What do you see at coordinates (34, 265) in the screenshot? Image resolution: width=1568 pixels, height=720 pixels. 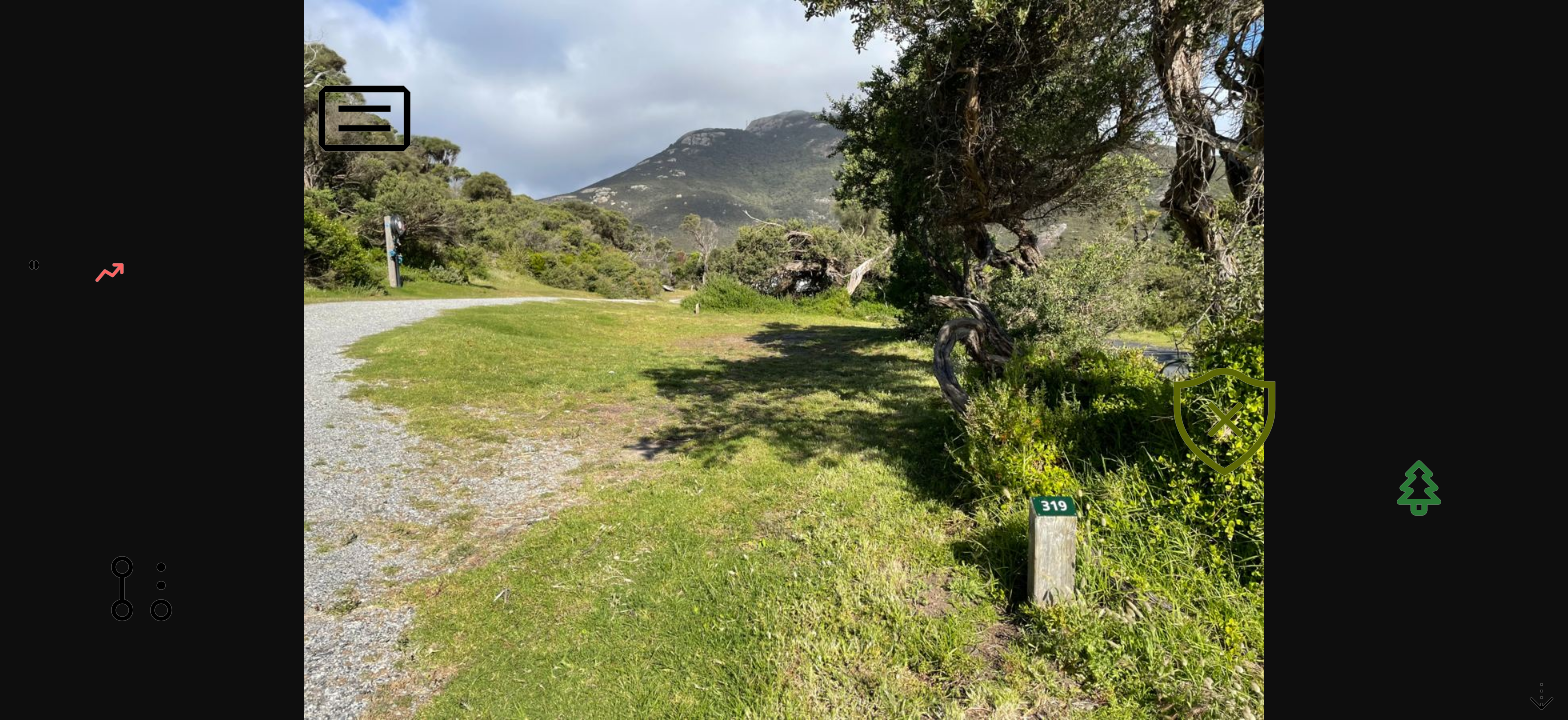 I see `indicates an unsupported or invalid breakpoint in the debugger` at bounding box center [34, 265].